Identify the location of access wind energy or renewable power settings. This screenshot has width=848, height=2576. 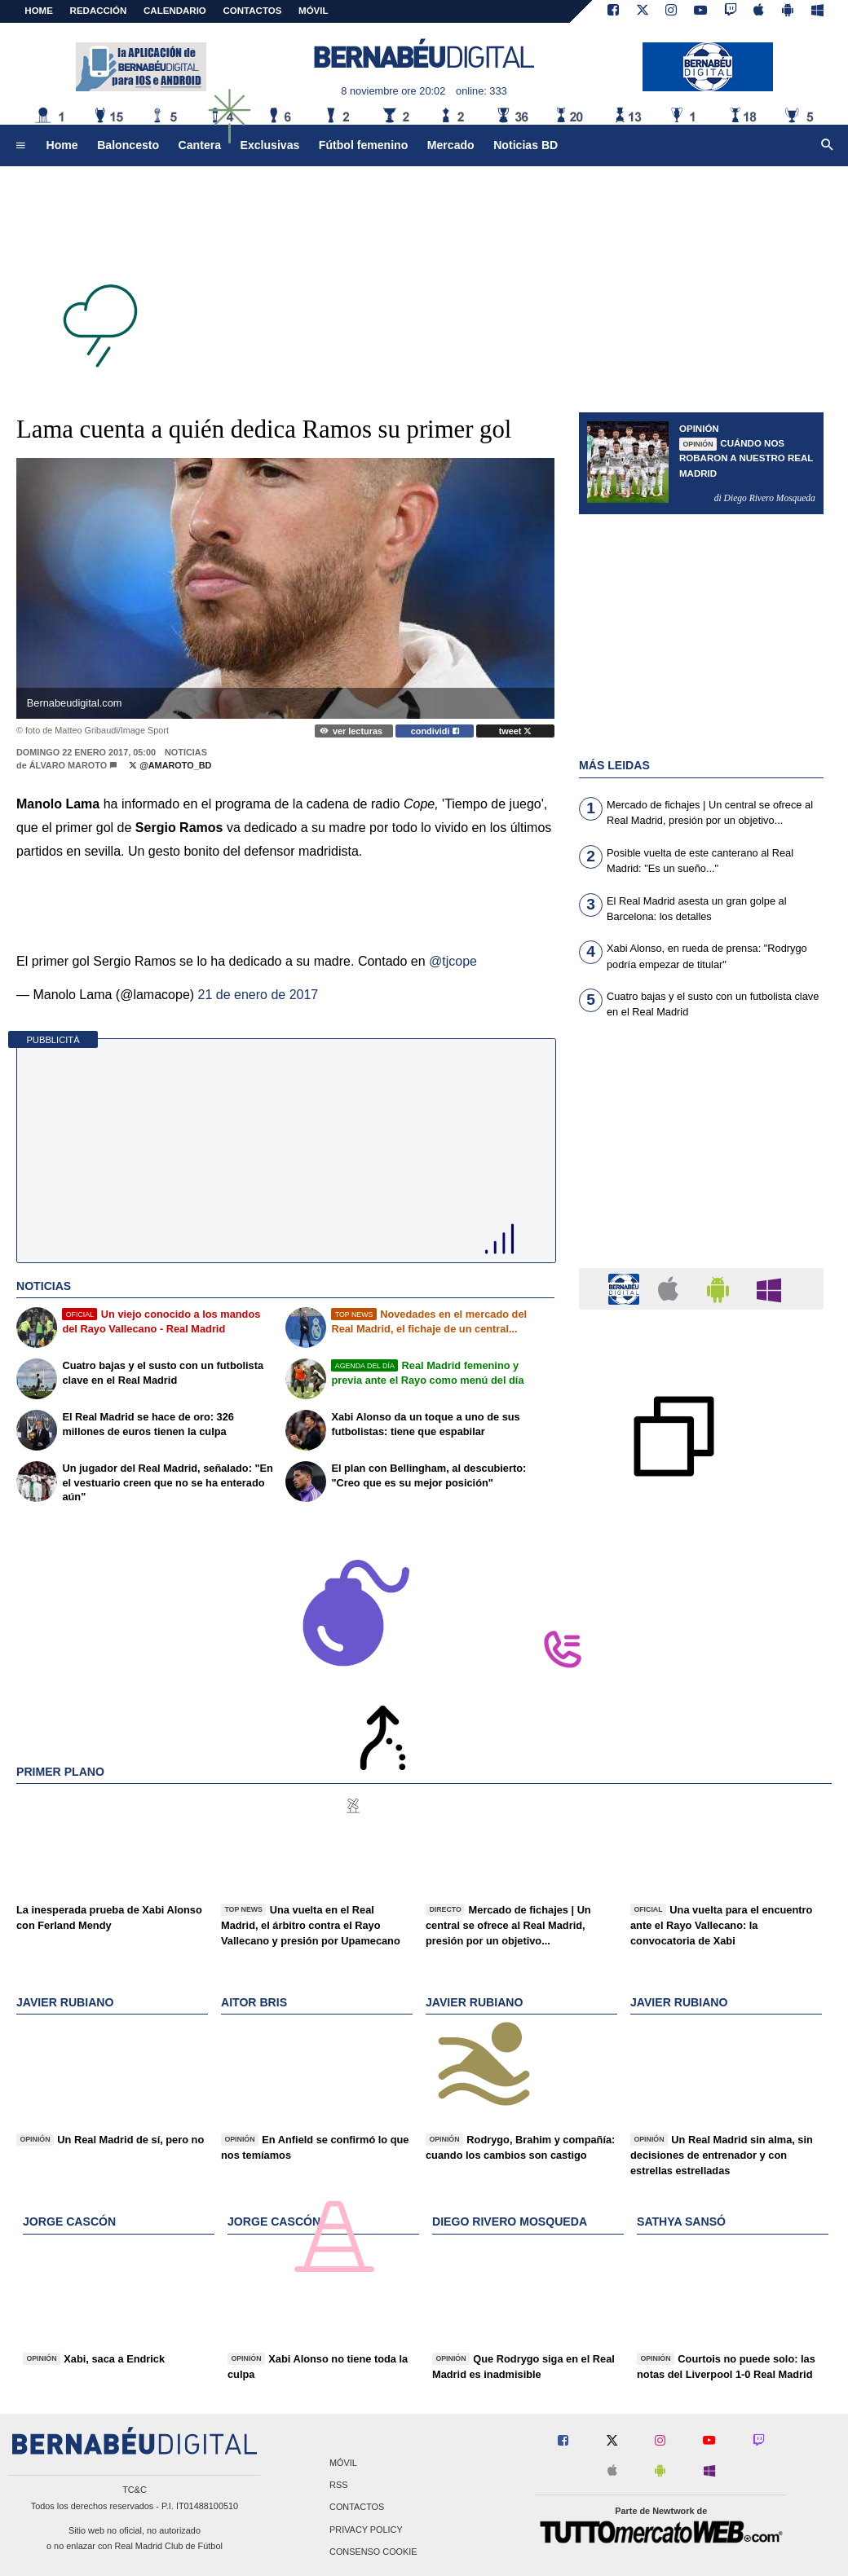
(353, 1806).